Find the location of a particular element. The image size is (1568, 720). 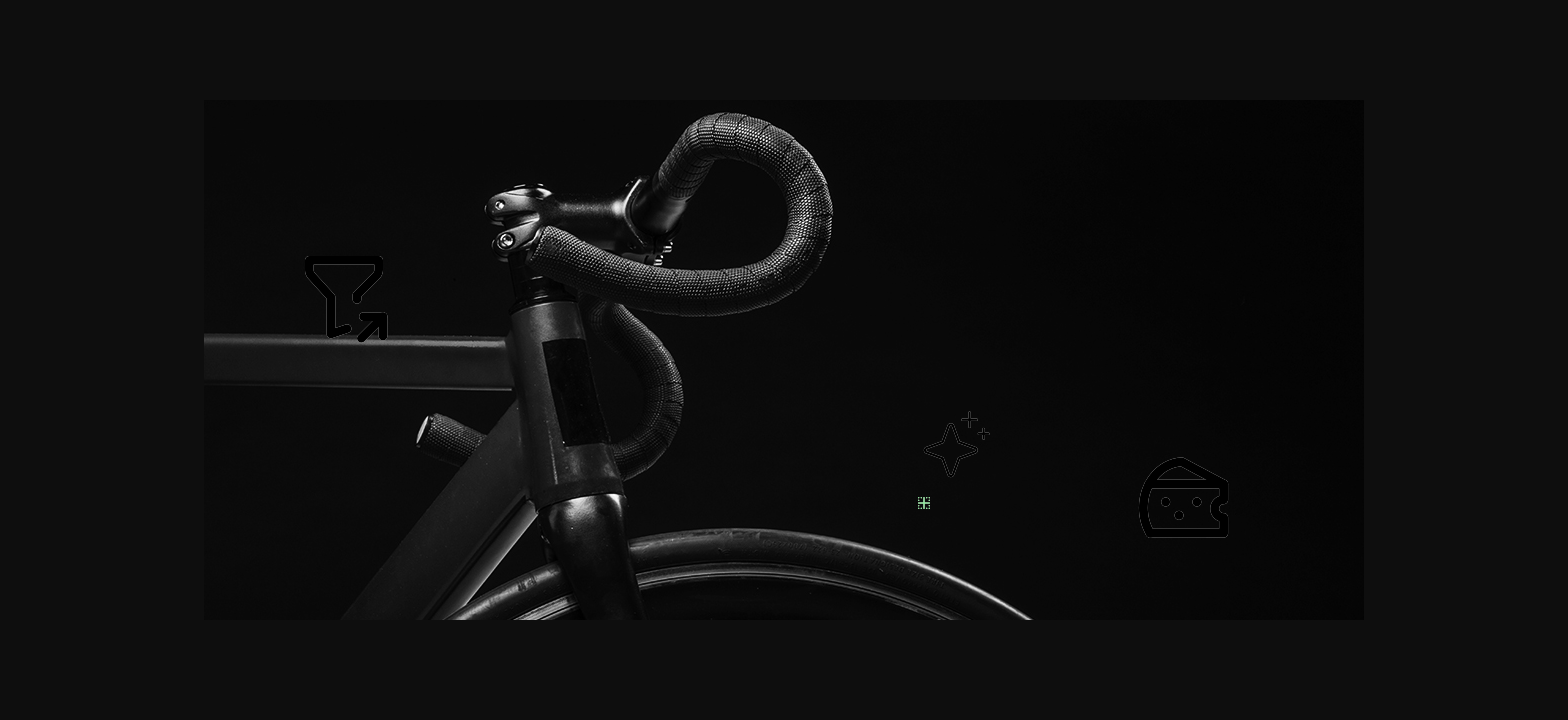

indicates AI-generated or enhanced content is located at coordinates (955, 445).